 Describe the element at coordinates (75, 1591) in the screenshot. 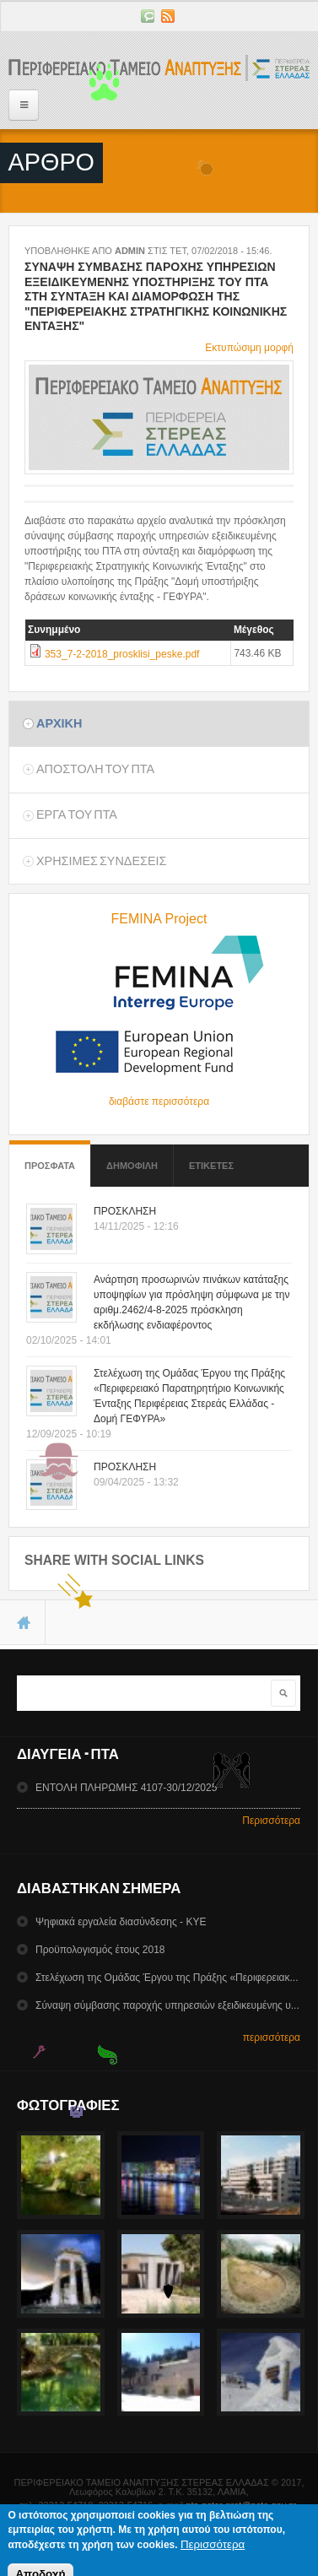

I see `indicates a shooting star event or animation` at that location.